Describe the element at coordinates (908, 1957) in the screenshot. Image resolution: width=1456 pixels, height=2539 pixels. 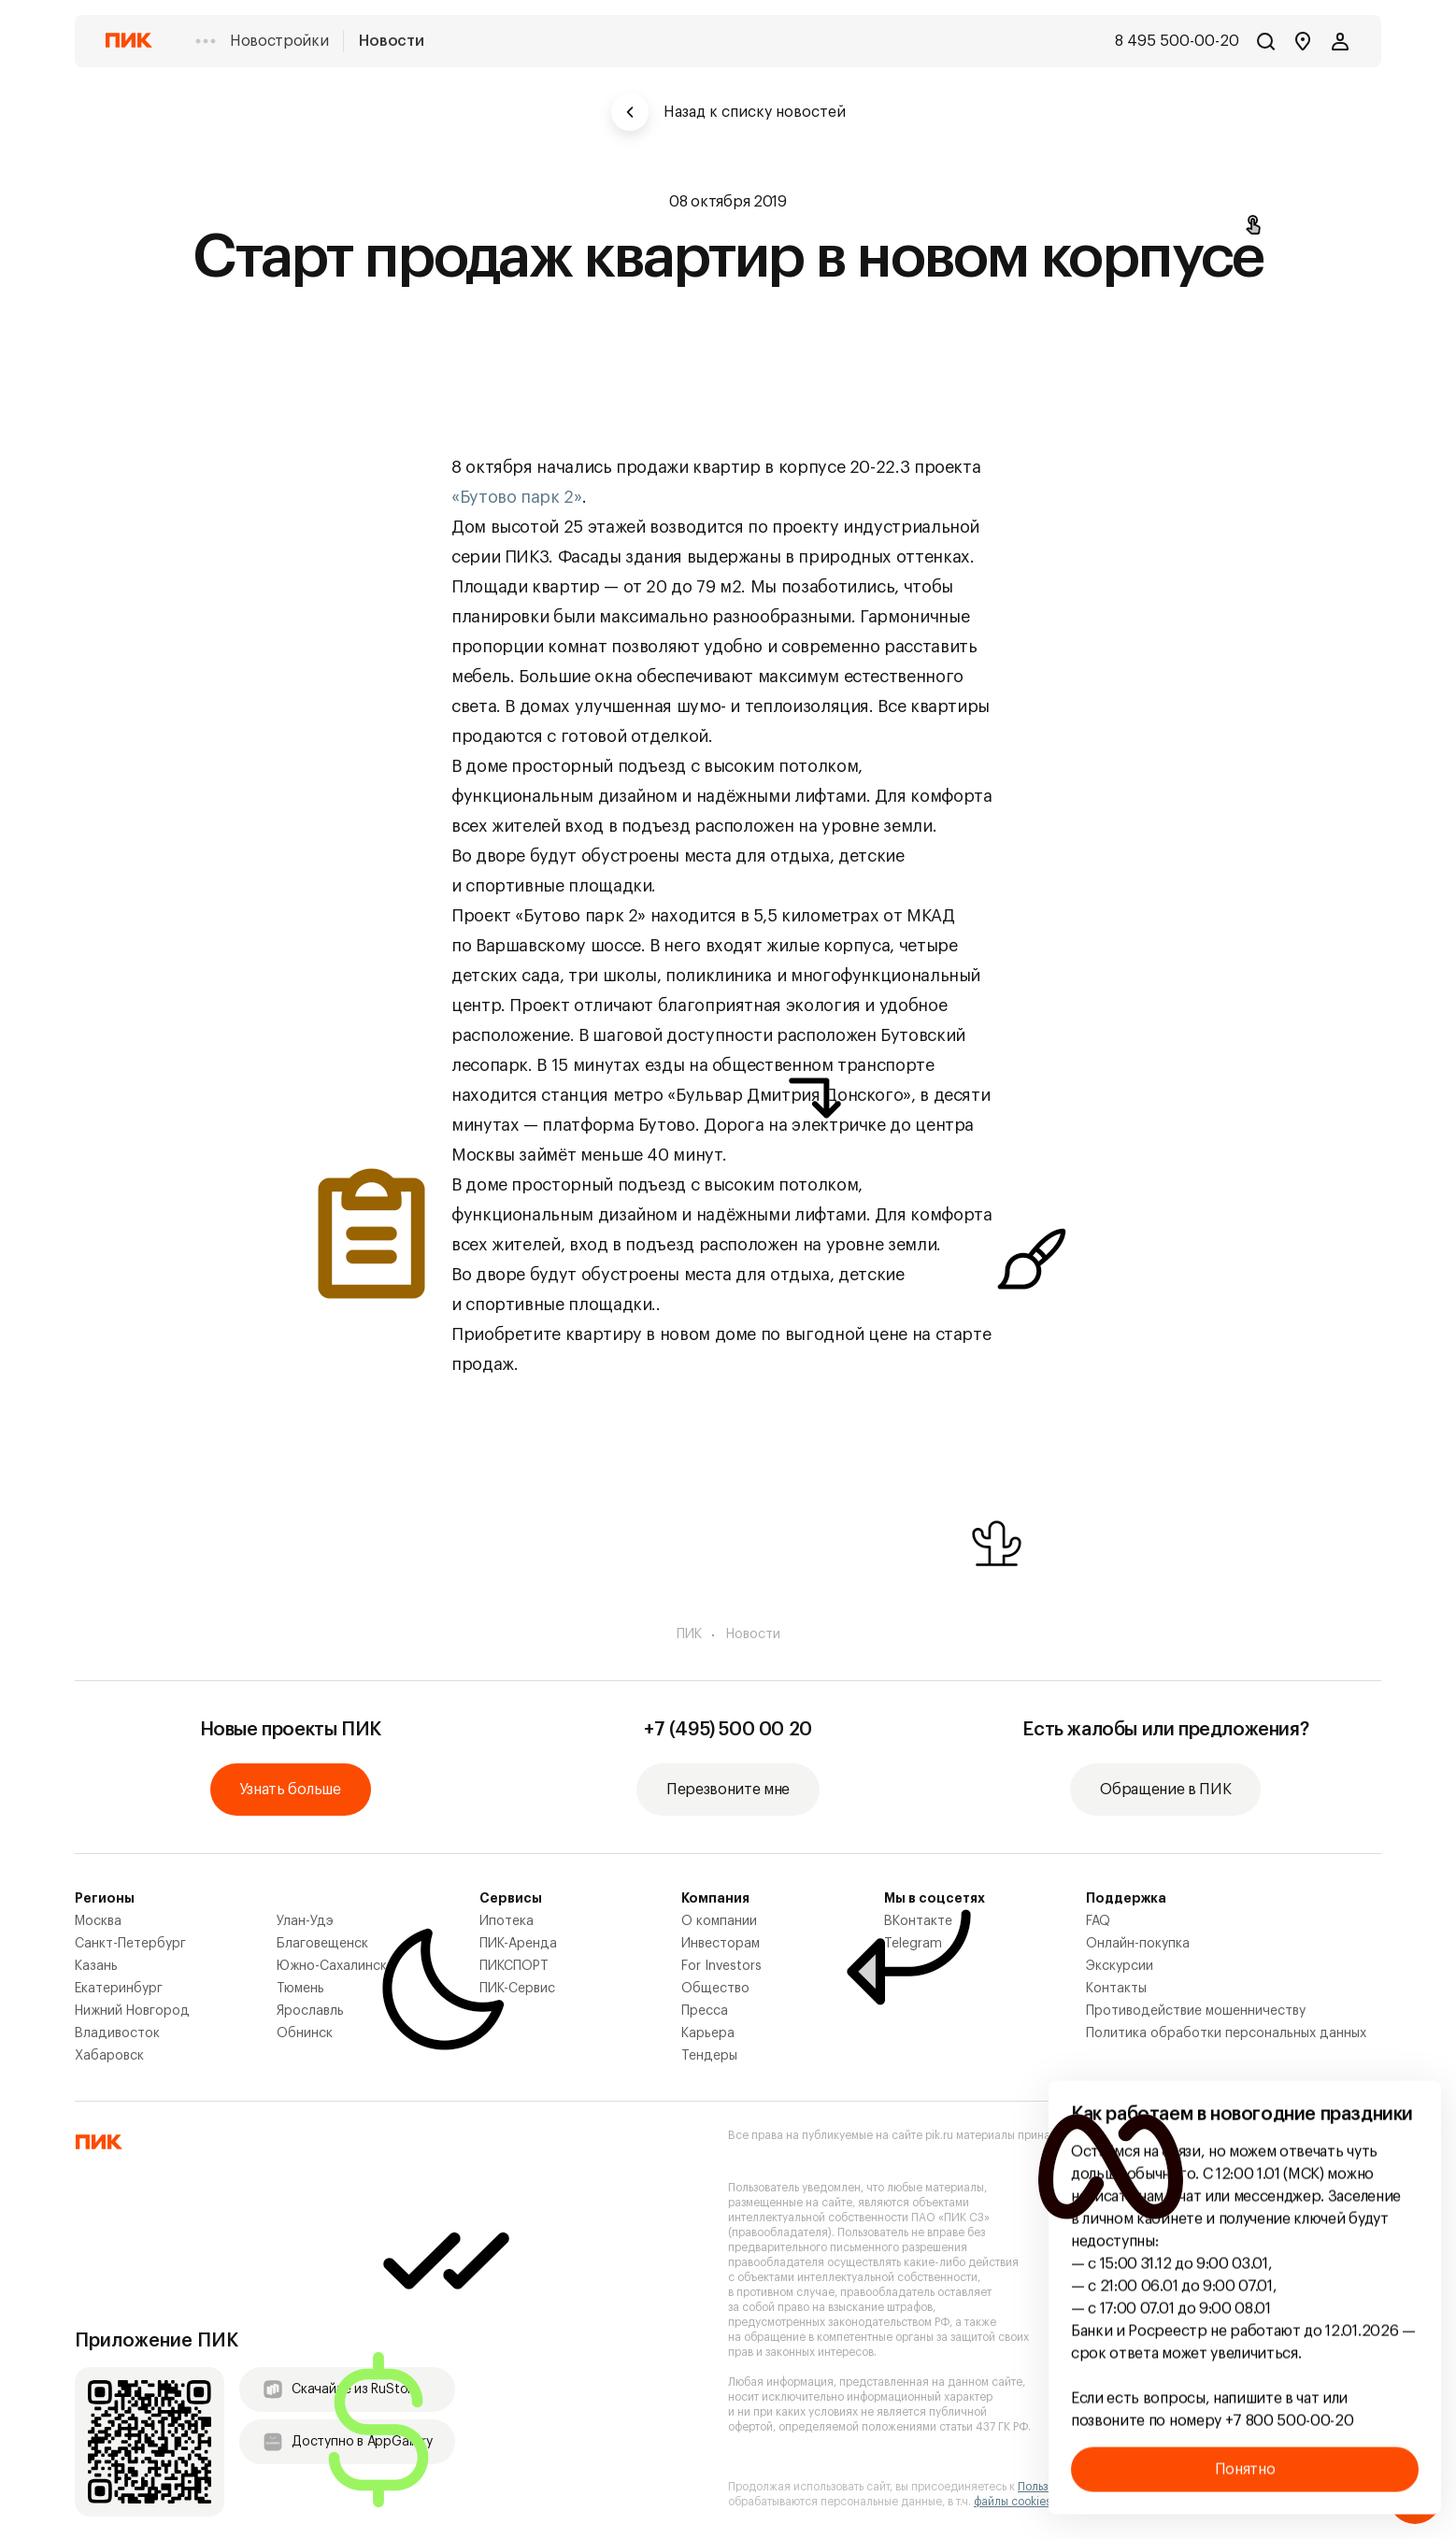
I see `reply to a message or comment` at that location.